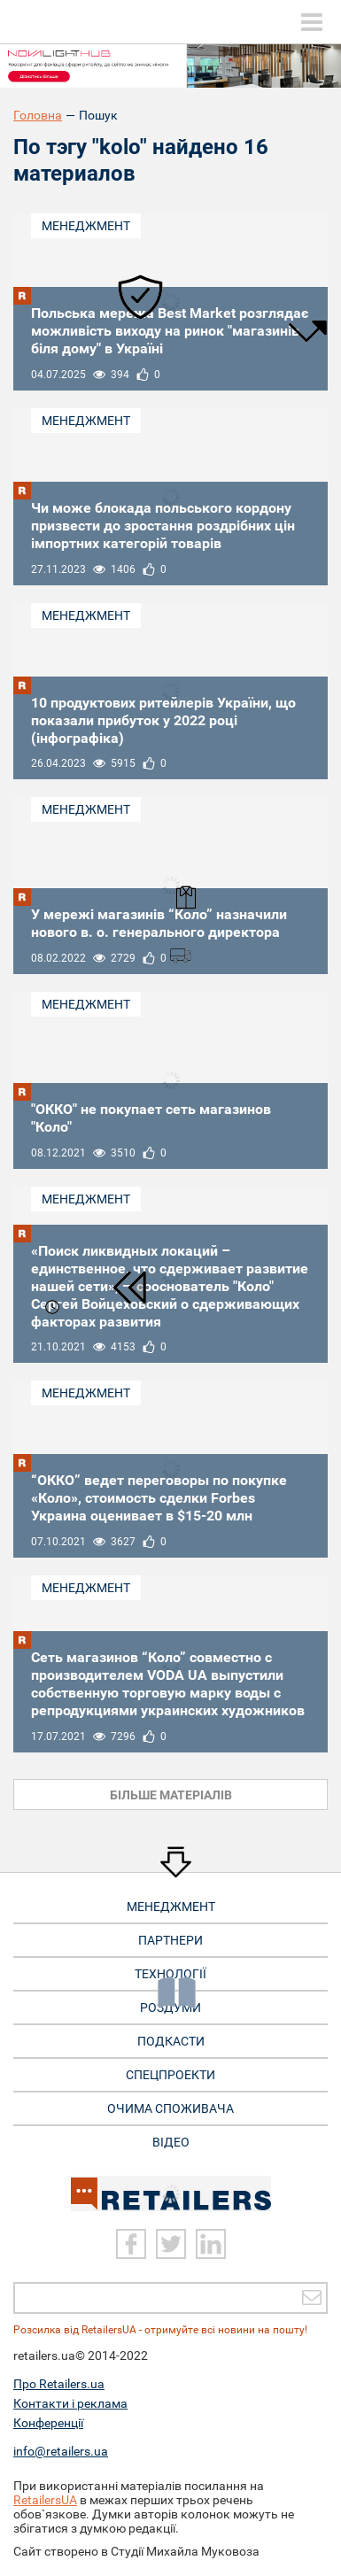  I want to click on track your delivery or shipment, so click(180, 955).